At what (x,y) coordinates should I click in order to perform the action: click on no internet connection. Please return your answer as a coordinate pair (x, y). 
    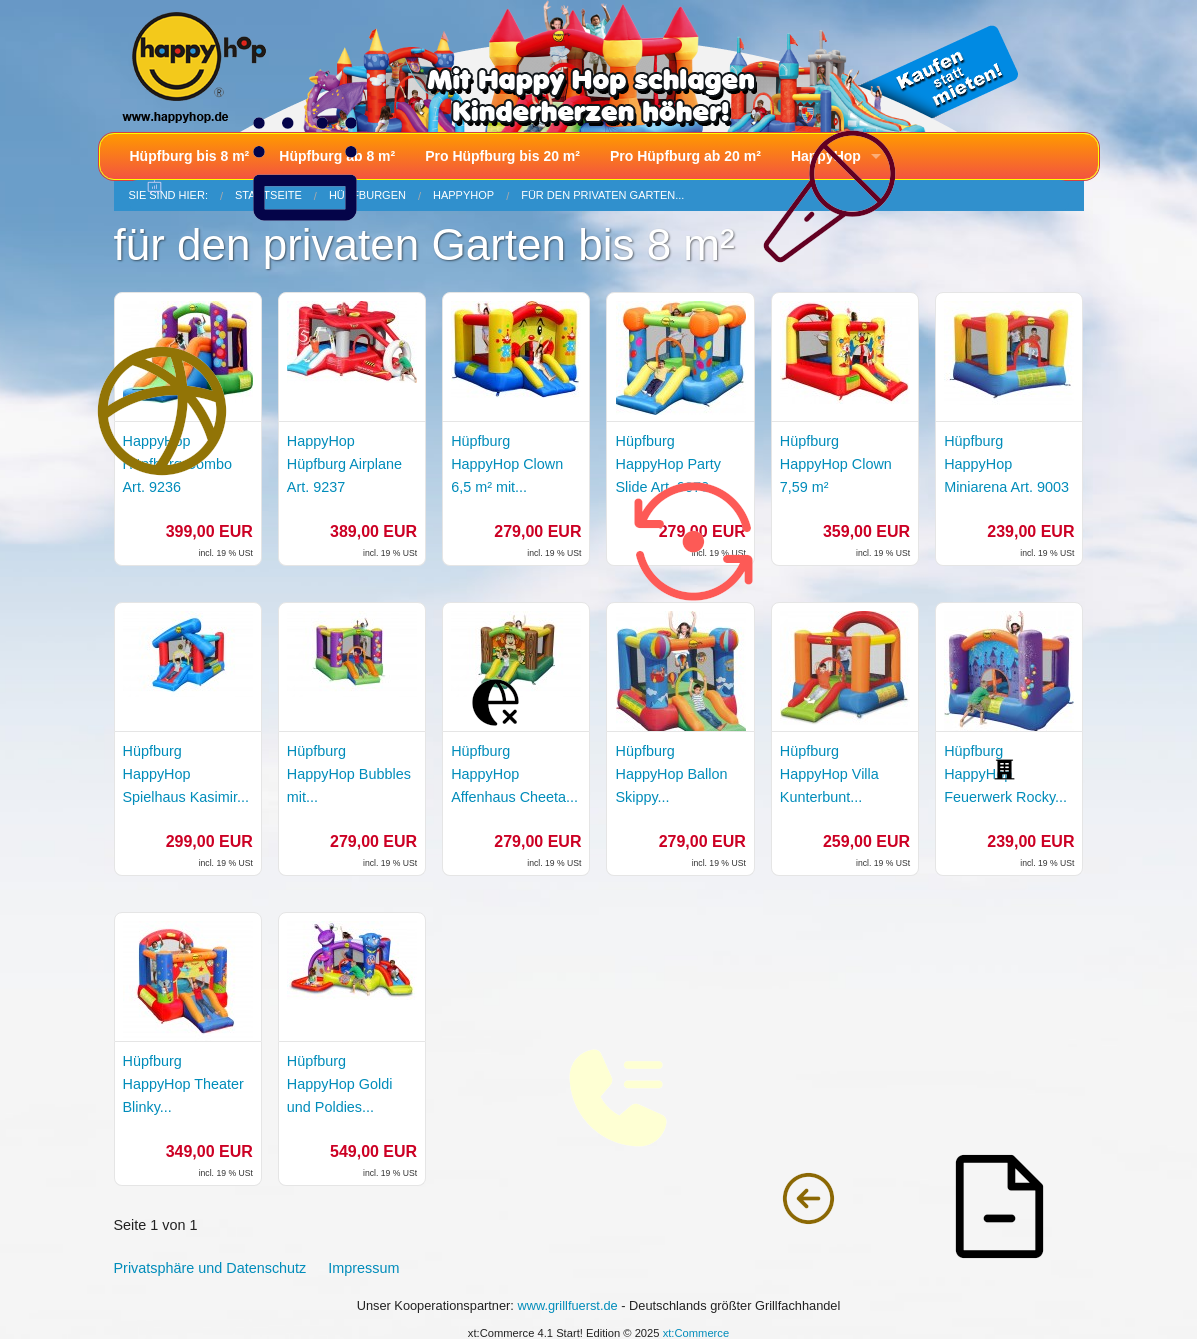
    Looking at the image, I should click on (495, 702).